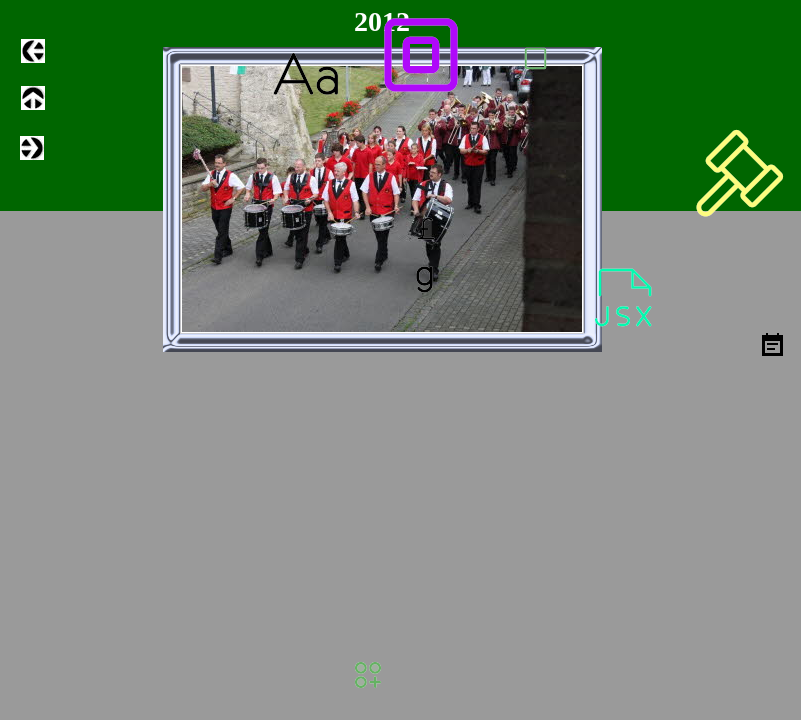 Image resolution: width=801 pixels, height=720 pixels. Describe the element at coordinates (421, 55) in the screenshot. I see `nested container or frame element` at that location.